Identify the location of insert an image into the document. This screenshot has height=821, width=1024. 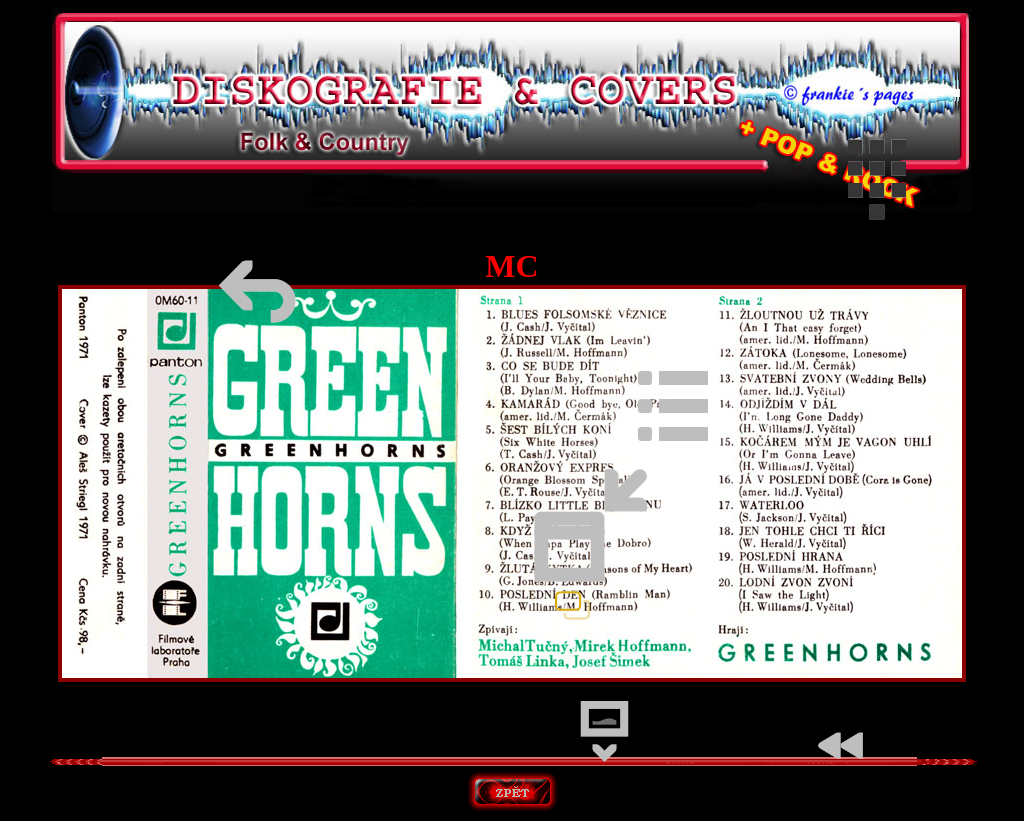
(604, 732).